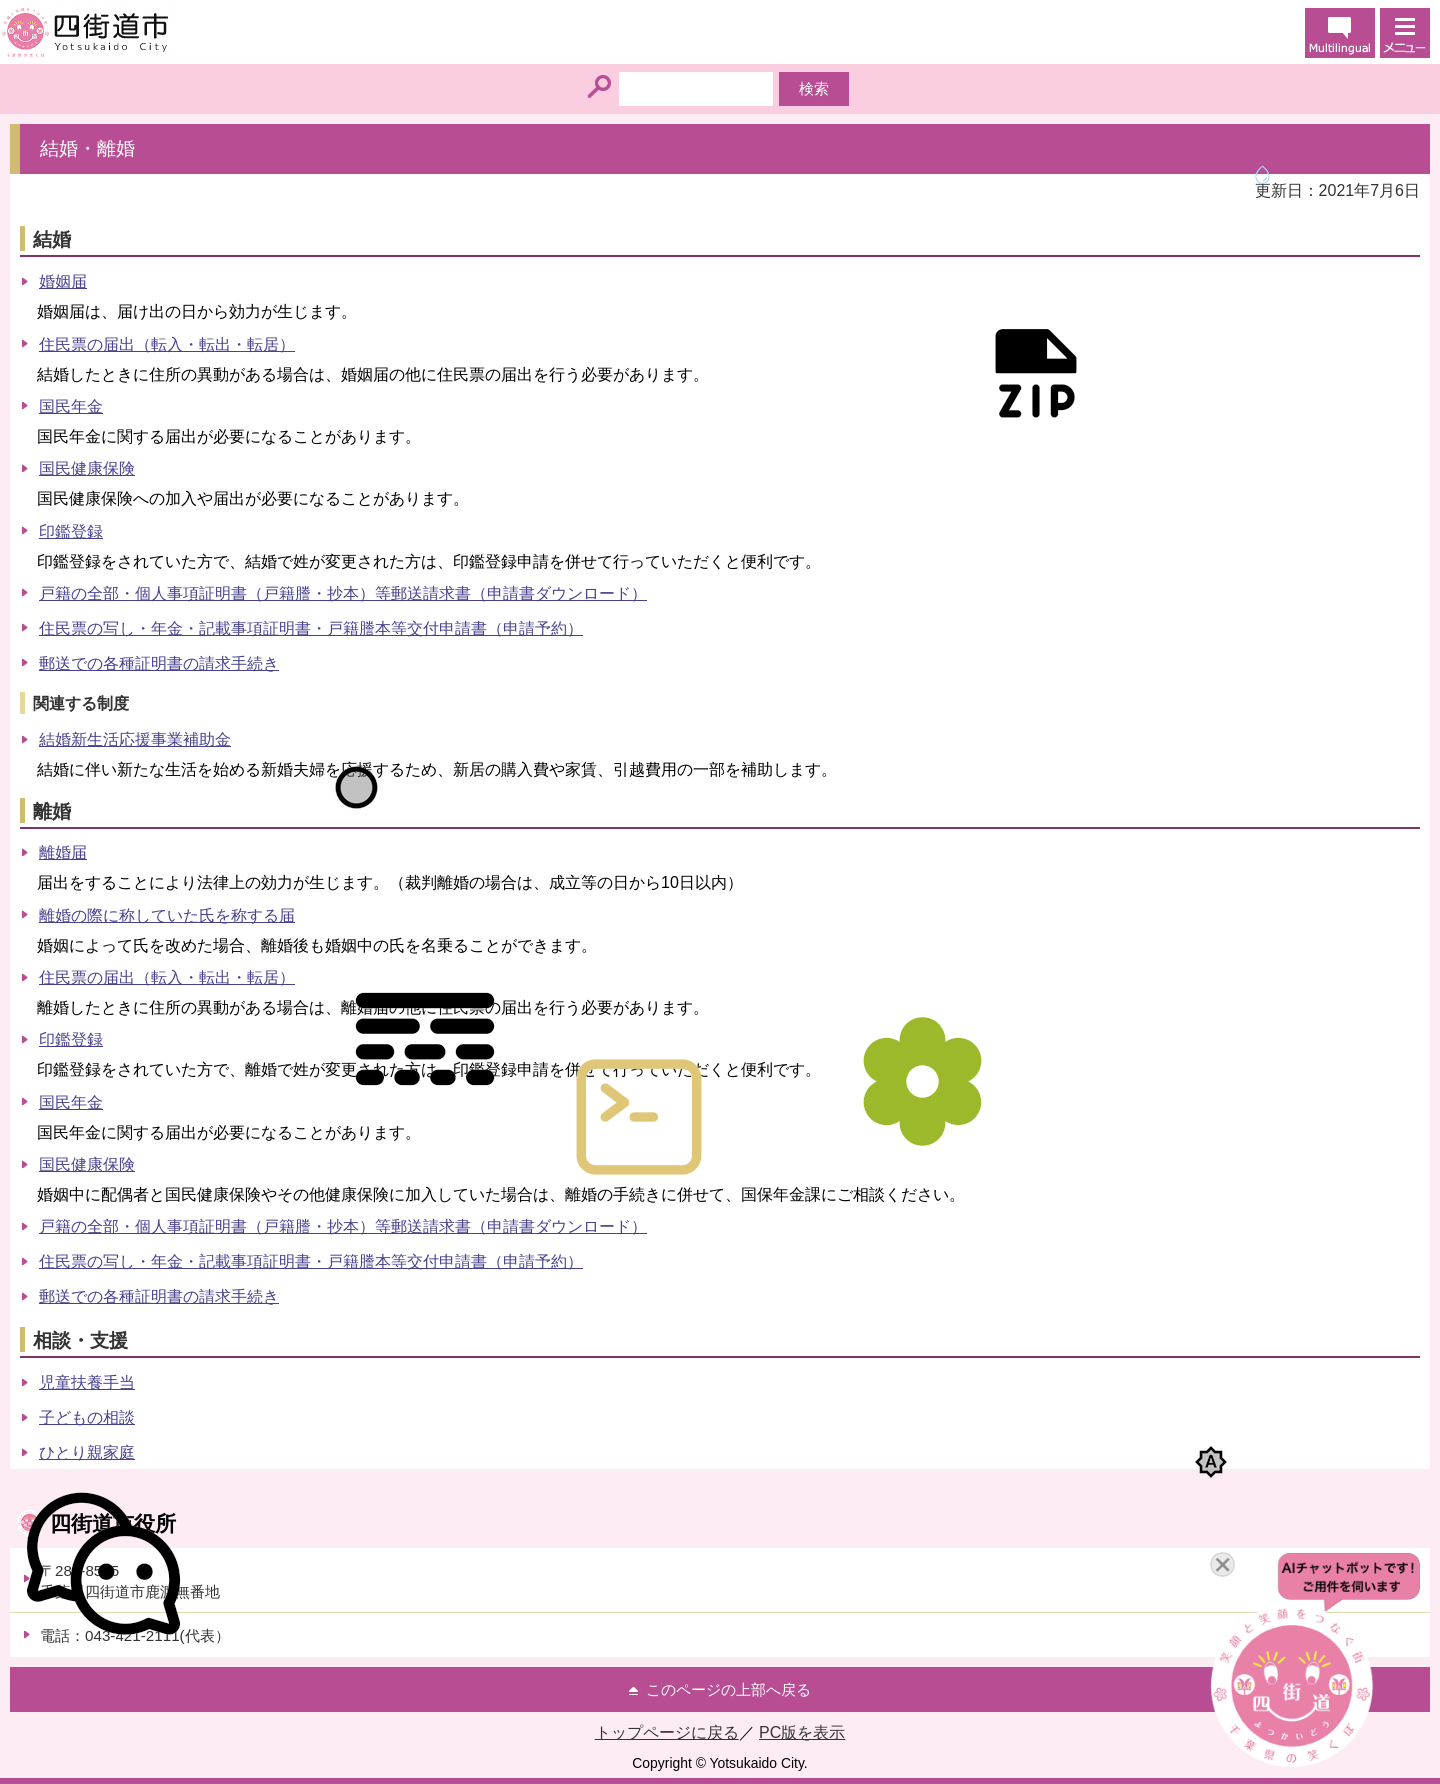  What do you see at coordinates (639, 1117) in the screenshot?
I see `open command line or terminal` at bounding box center [639, 1117].